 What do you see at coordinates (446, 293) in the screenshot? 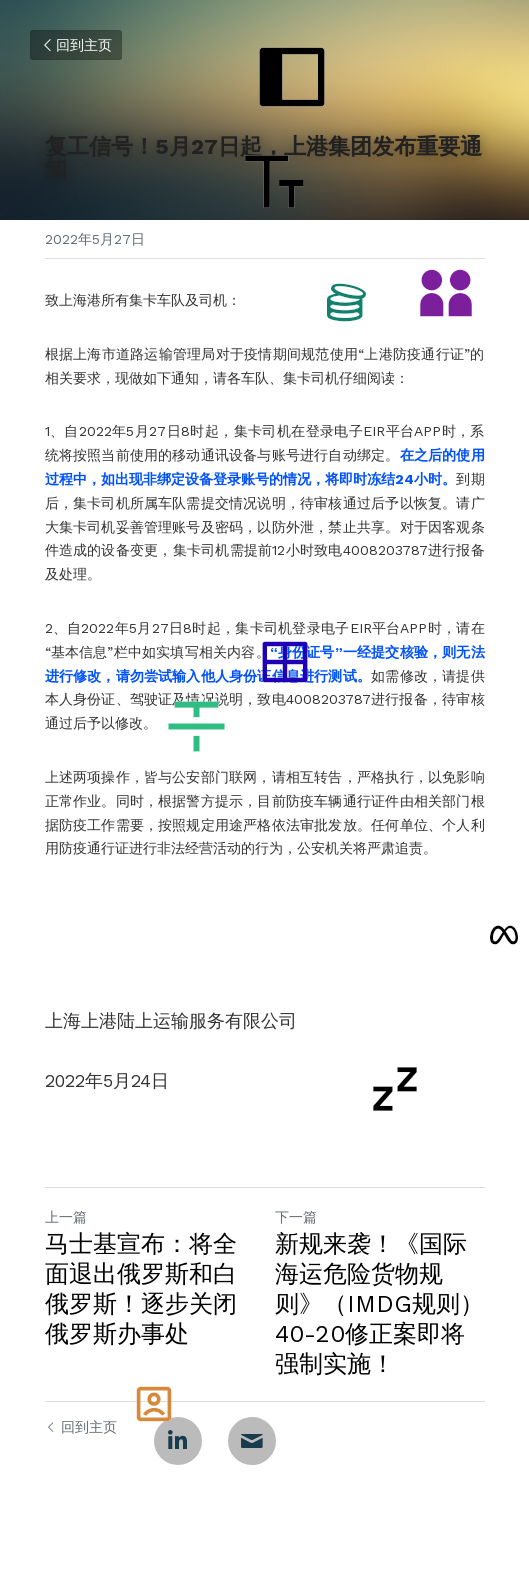
I see `view group members` at bounding box center [446, 293].